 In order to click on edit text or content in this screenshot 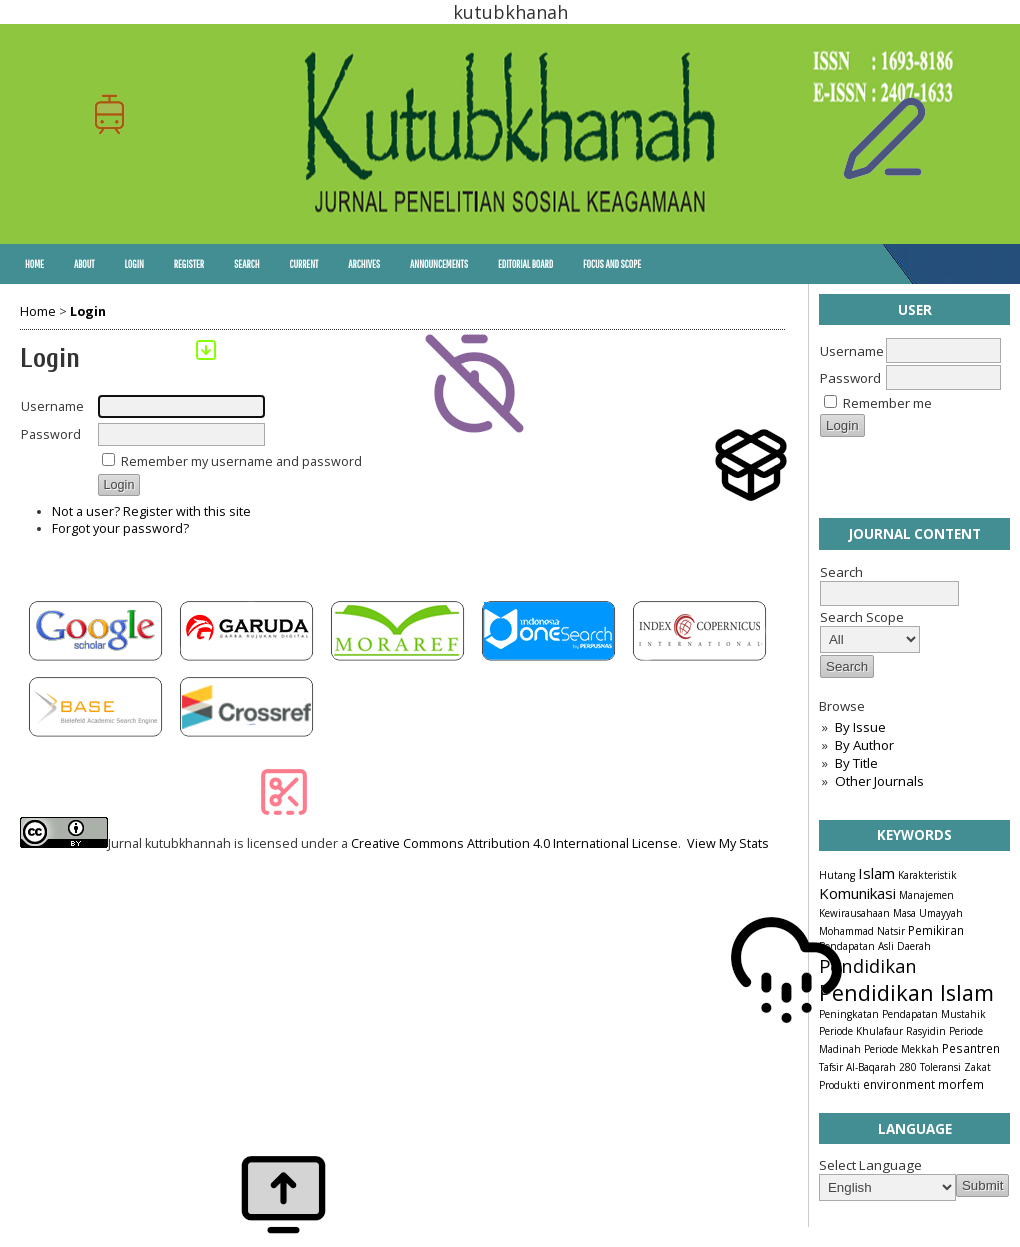, I will do `click(884, 138)`.